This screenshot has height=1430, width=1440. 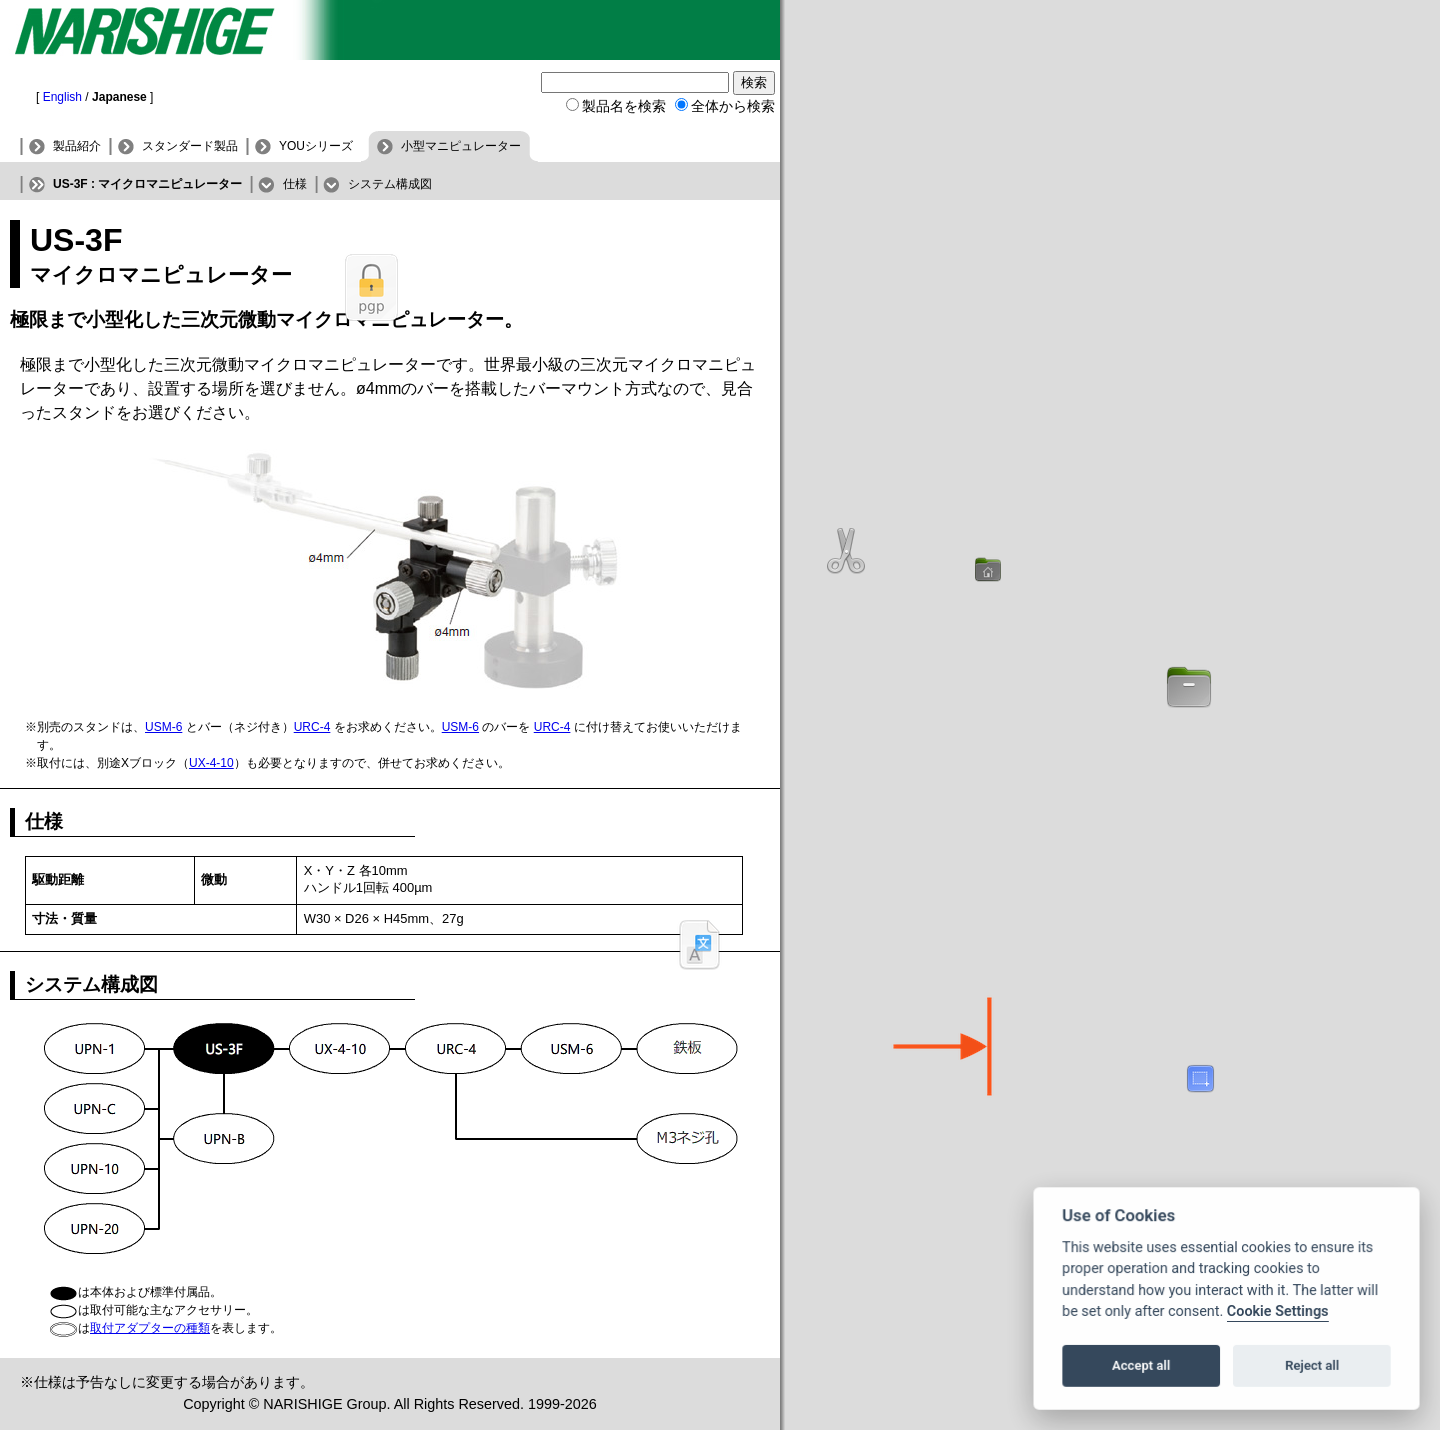 What do you see at coordinates (1200, 1078) in the screenshot?
I see `take a screenshot` at bounding box center [1200, 1078].